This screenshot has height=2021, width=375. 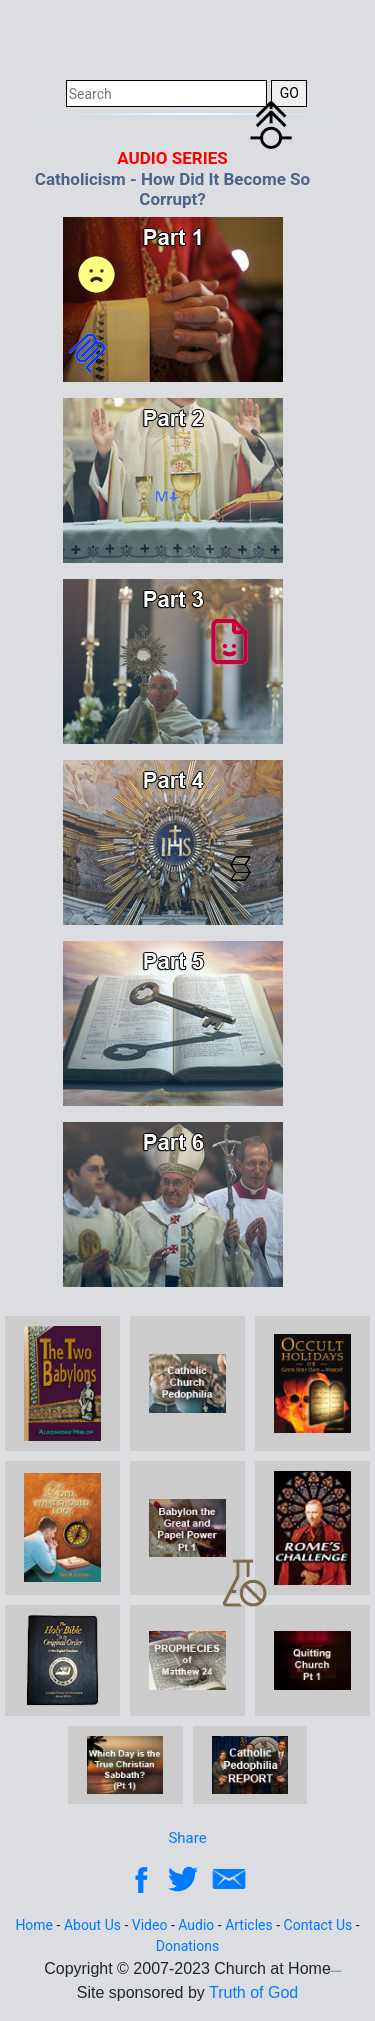 I want to click on stop or cancel a running test, so click(x=243, y=1583).